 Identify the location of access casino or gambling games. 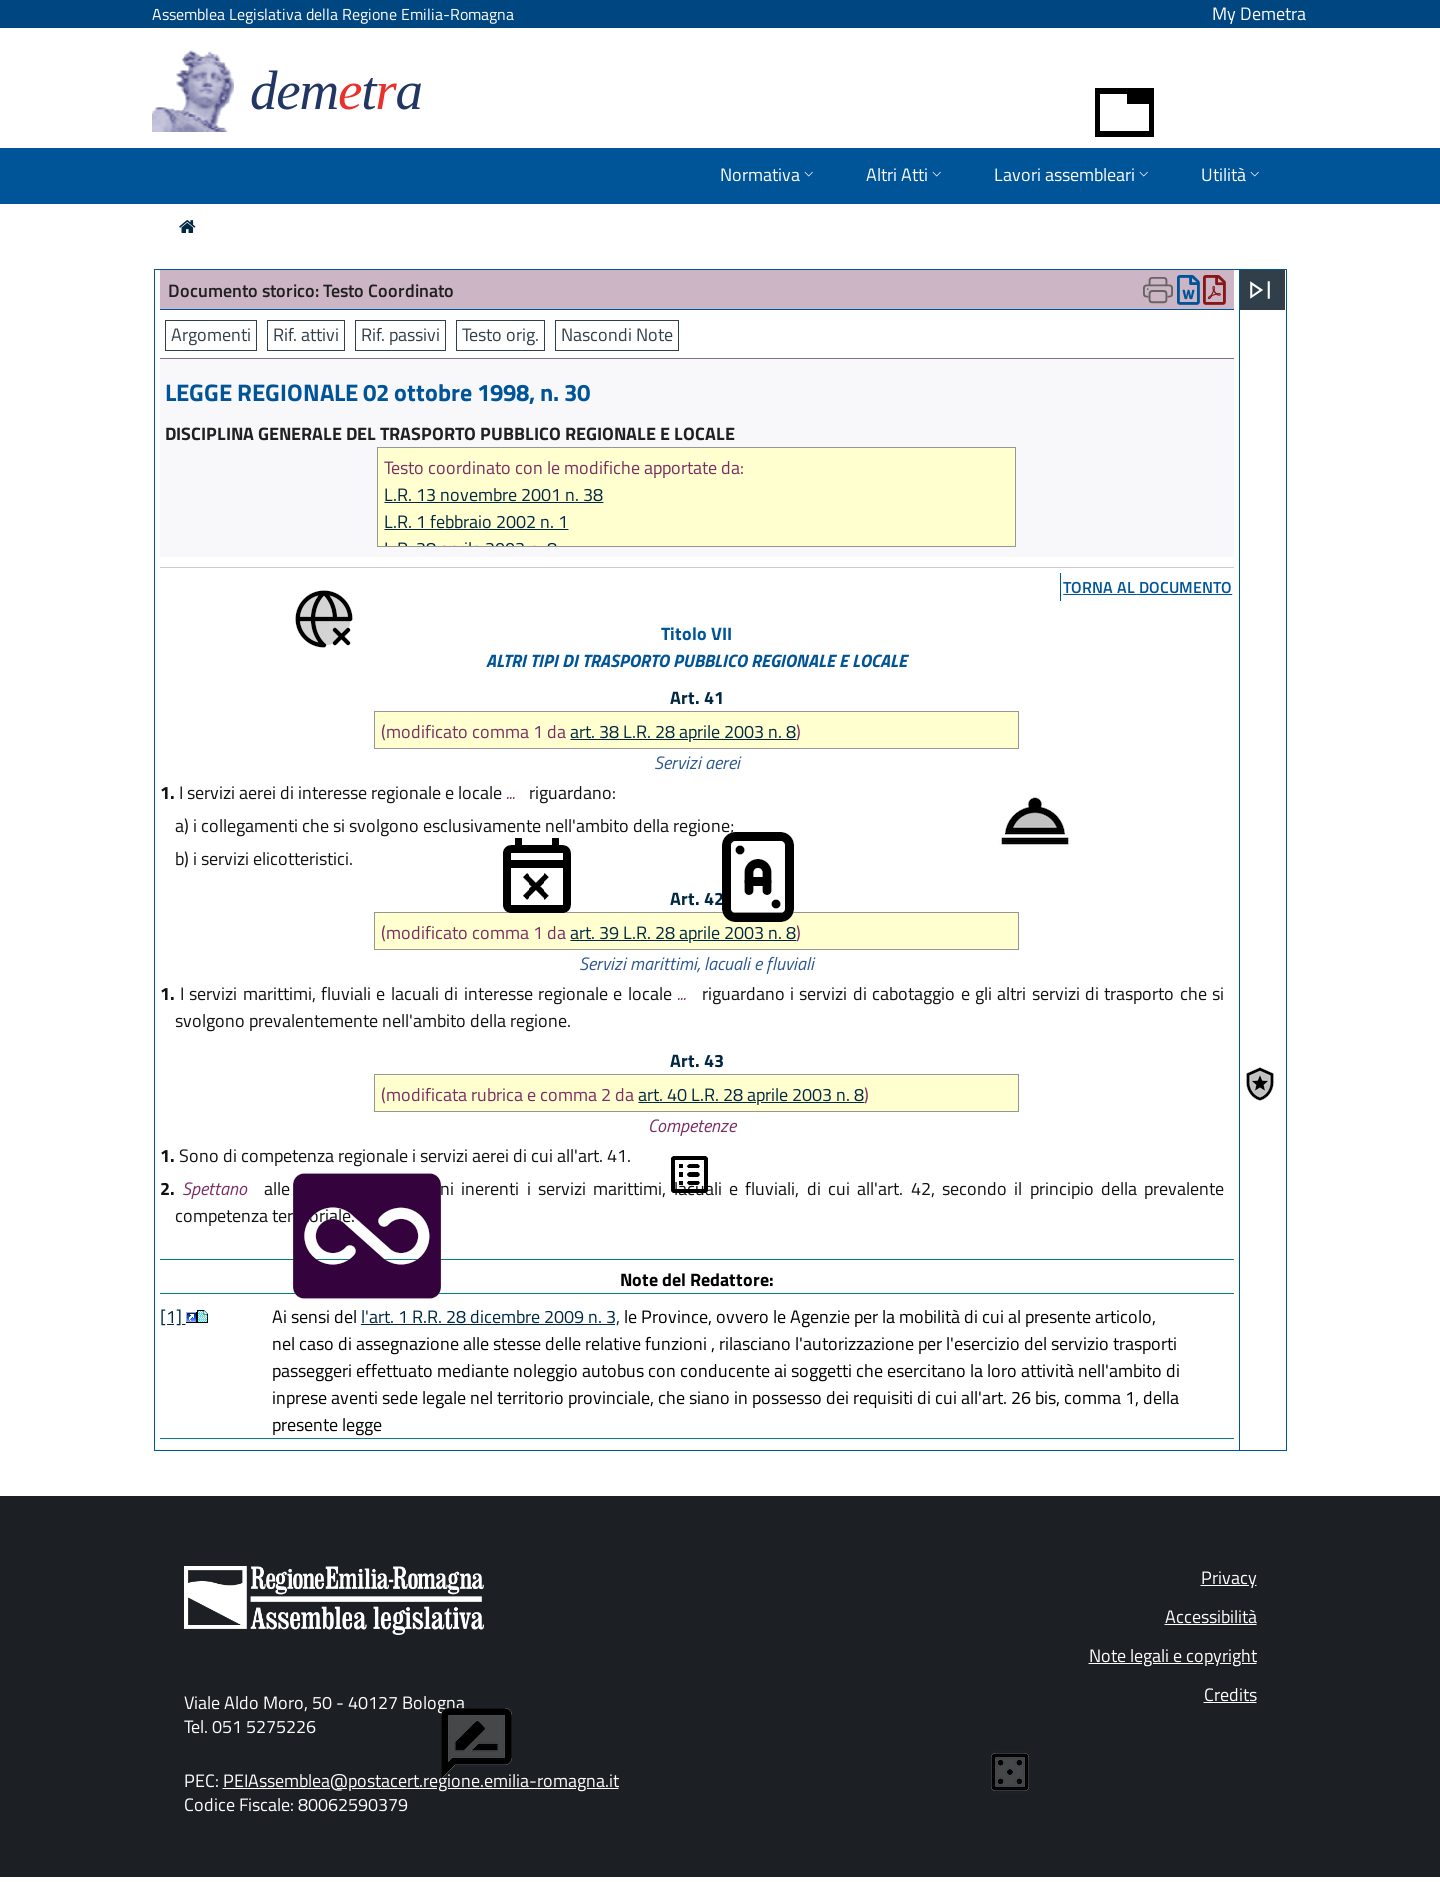
(1010, 1772).